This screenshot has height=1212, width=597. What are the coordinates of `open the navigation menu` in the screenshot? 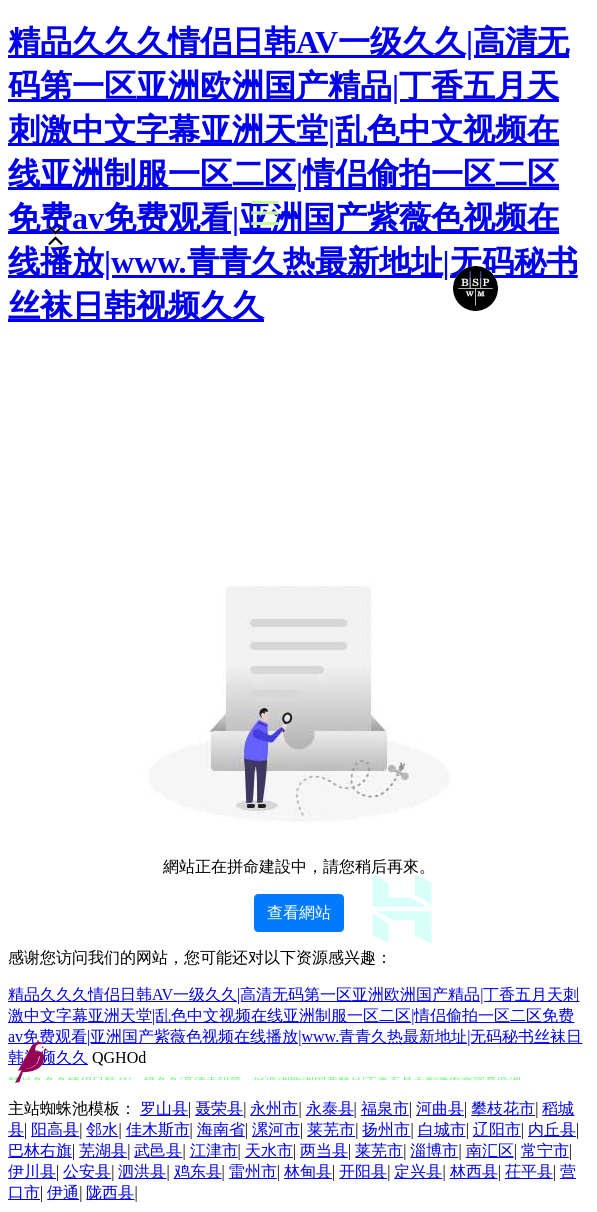 It's located at (265, 213).